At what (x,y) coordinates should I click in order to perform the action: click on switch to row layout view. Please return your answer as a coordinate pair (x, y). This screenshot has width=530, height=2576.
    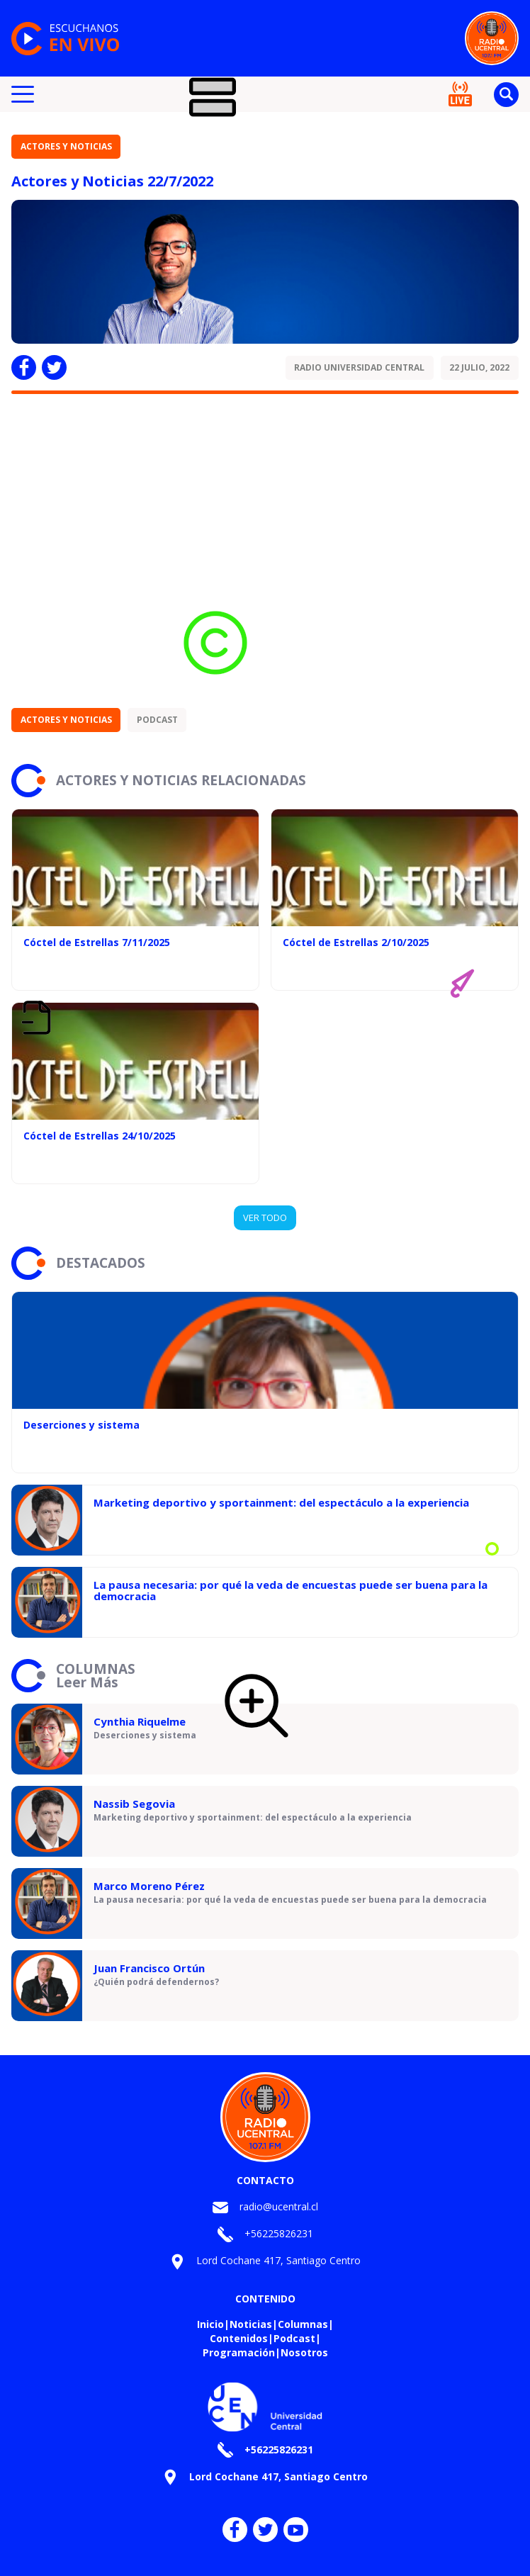
    Looking at the image, I should click on (213, 97).